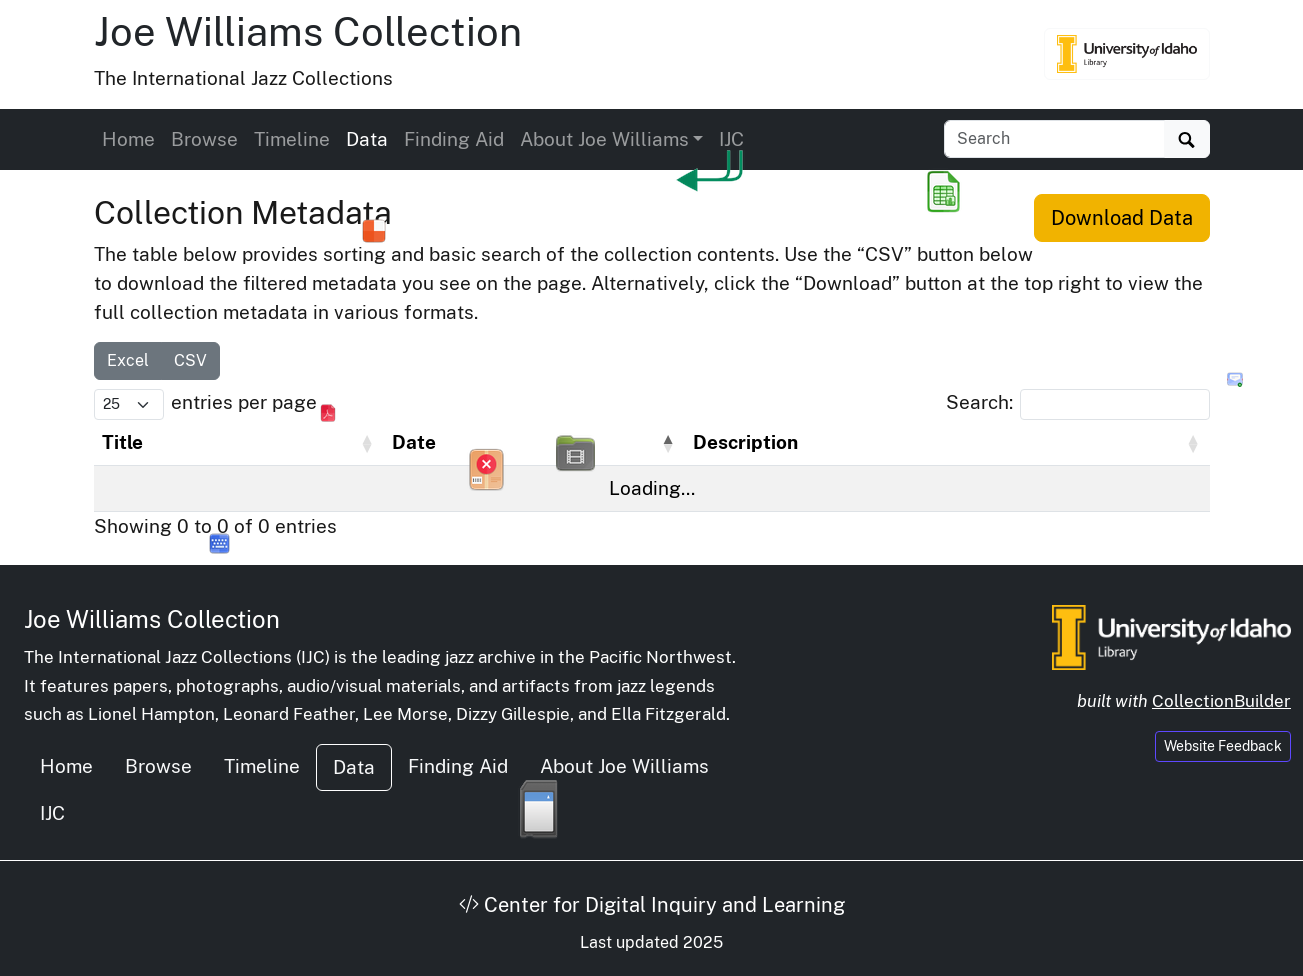 The image size is (1303, 976). I want to click on open your videos folder, so click(575, 452).